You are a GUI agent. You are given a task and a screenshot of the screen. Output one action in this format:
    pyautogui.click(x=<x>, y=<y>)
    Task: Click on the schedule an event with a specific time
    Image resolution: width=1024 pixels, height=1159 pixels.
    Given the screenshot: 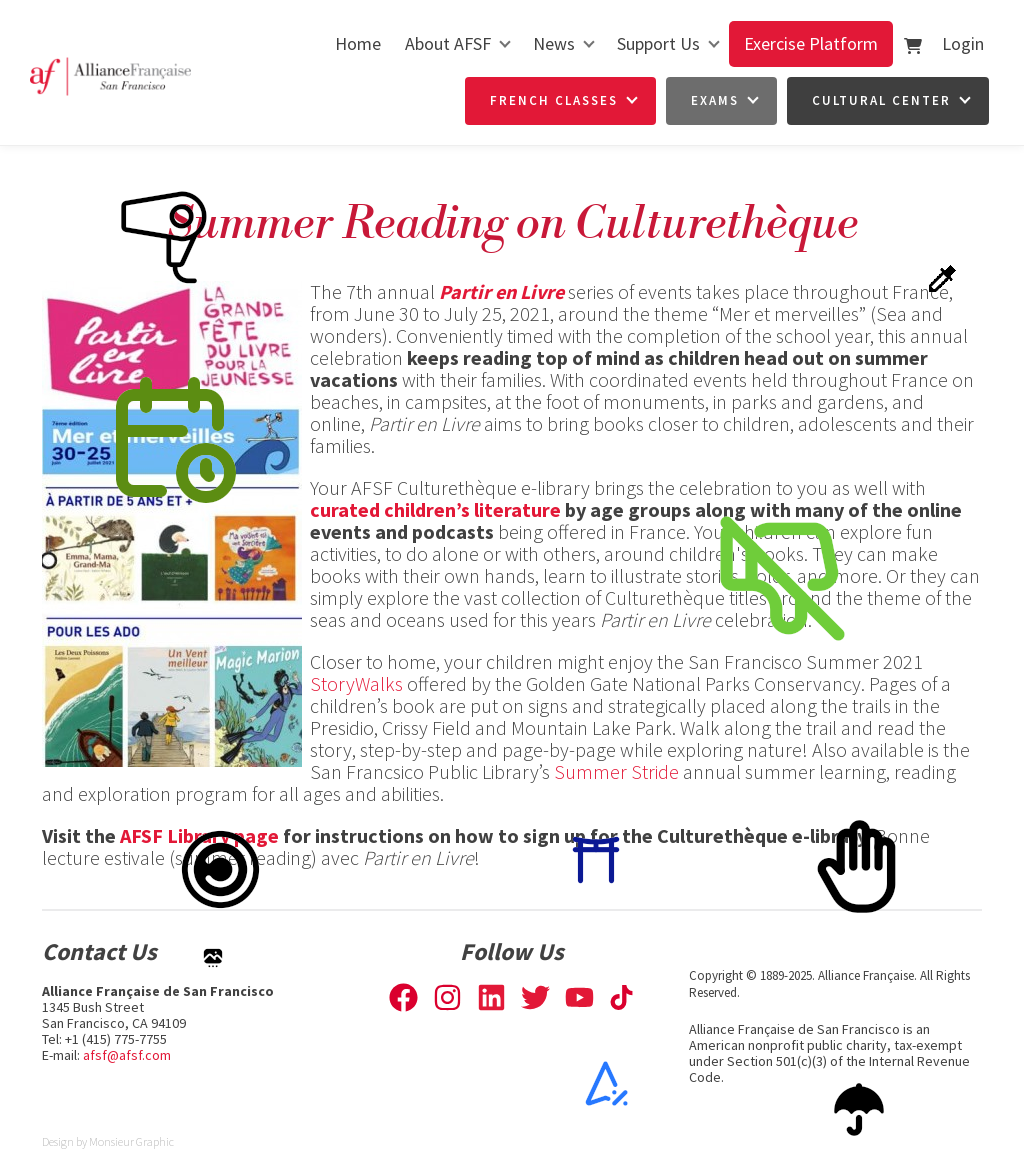 What is the action you would take?
    pyautogui.click(x=170, y=437)
    